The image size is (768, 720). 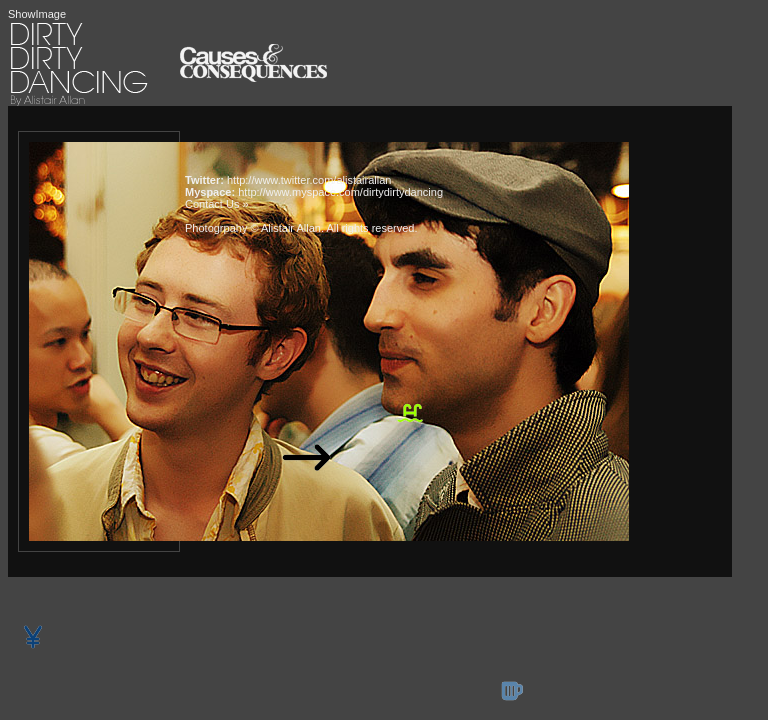 I want to click on view nearby bars or breweries, so click(x=511, y=691).